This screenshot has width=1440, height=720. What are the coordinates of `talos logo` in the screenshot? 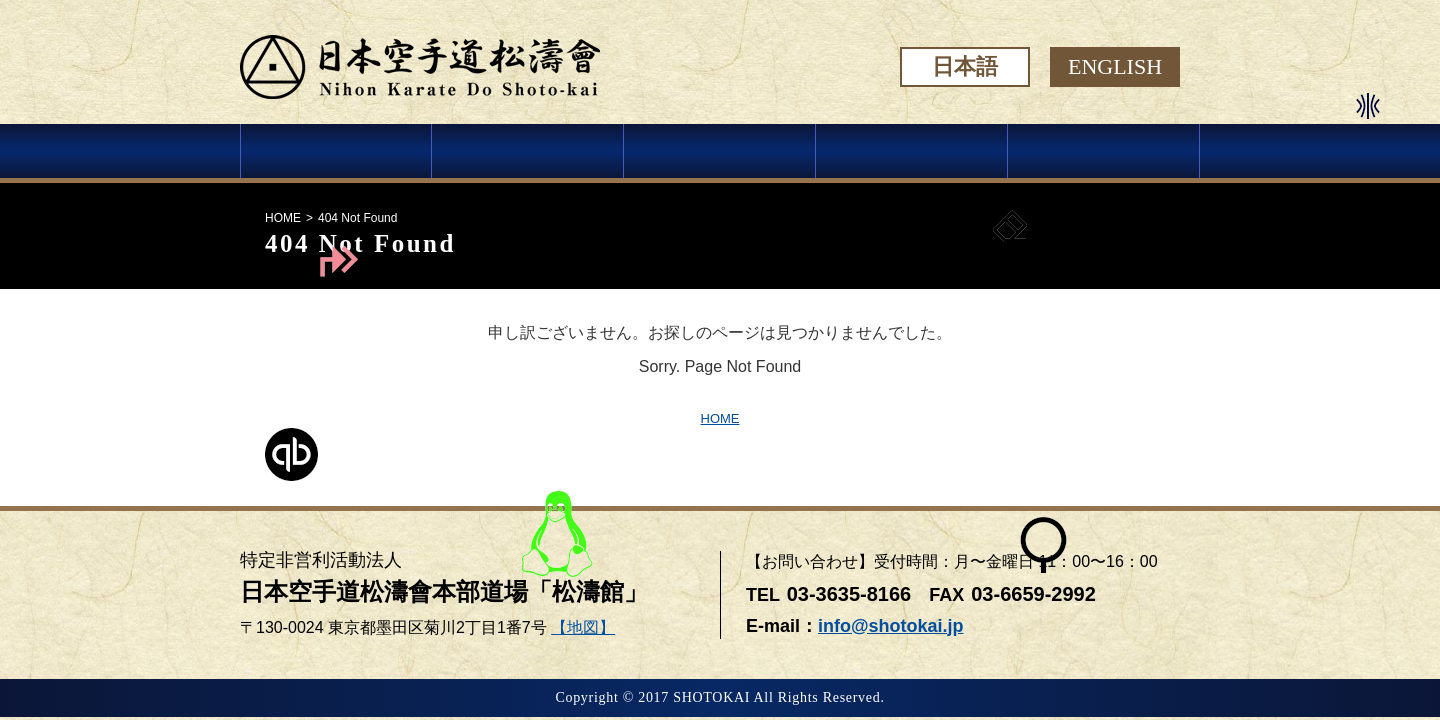 It's located at (1368, 106).